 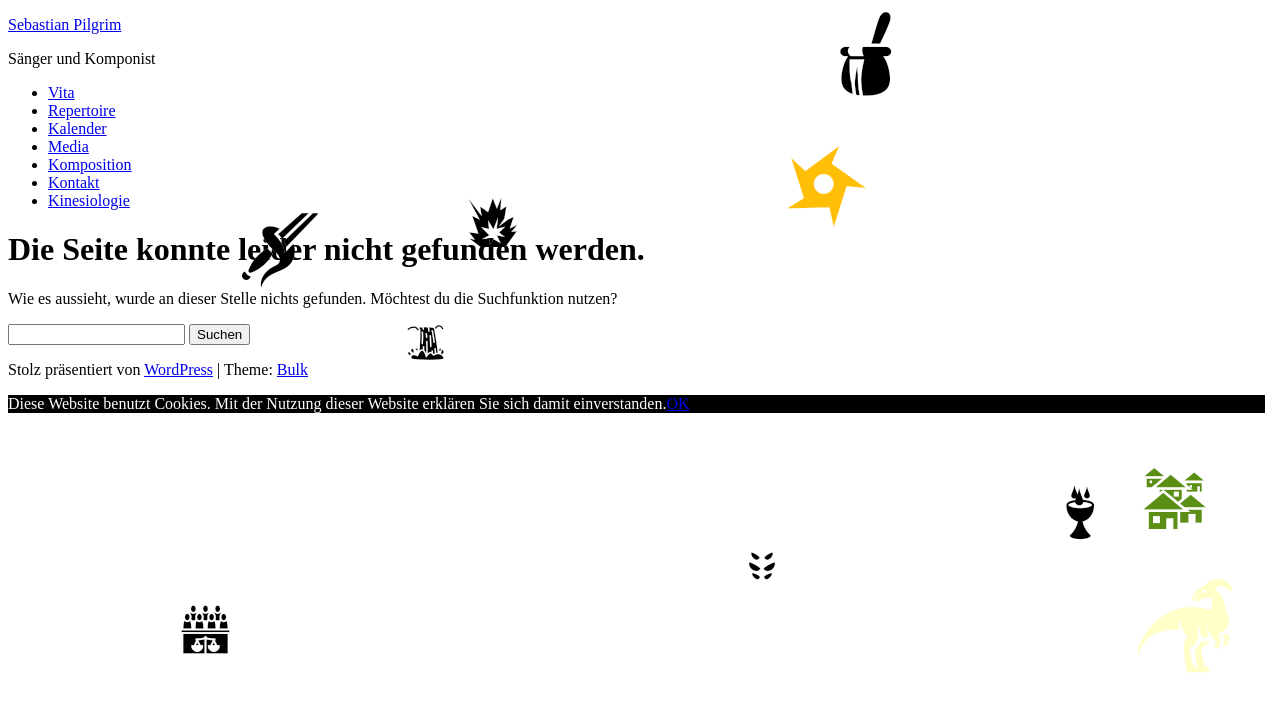 I want to click on select a potion or elixir item, so click(x=1080, y=512).